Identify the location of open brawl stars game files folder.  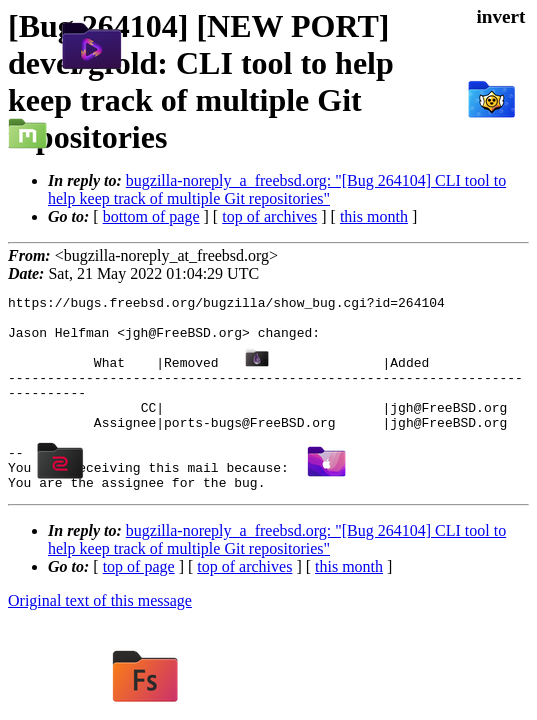
(491, 100).